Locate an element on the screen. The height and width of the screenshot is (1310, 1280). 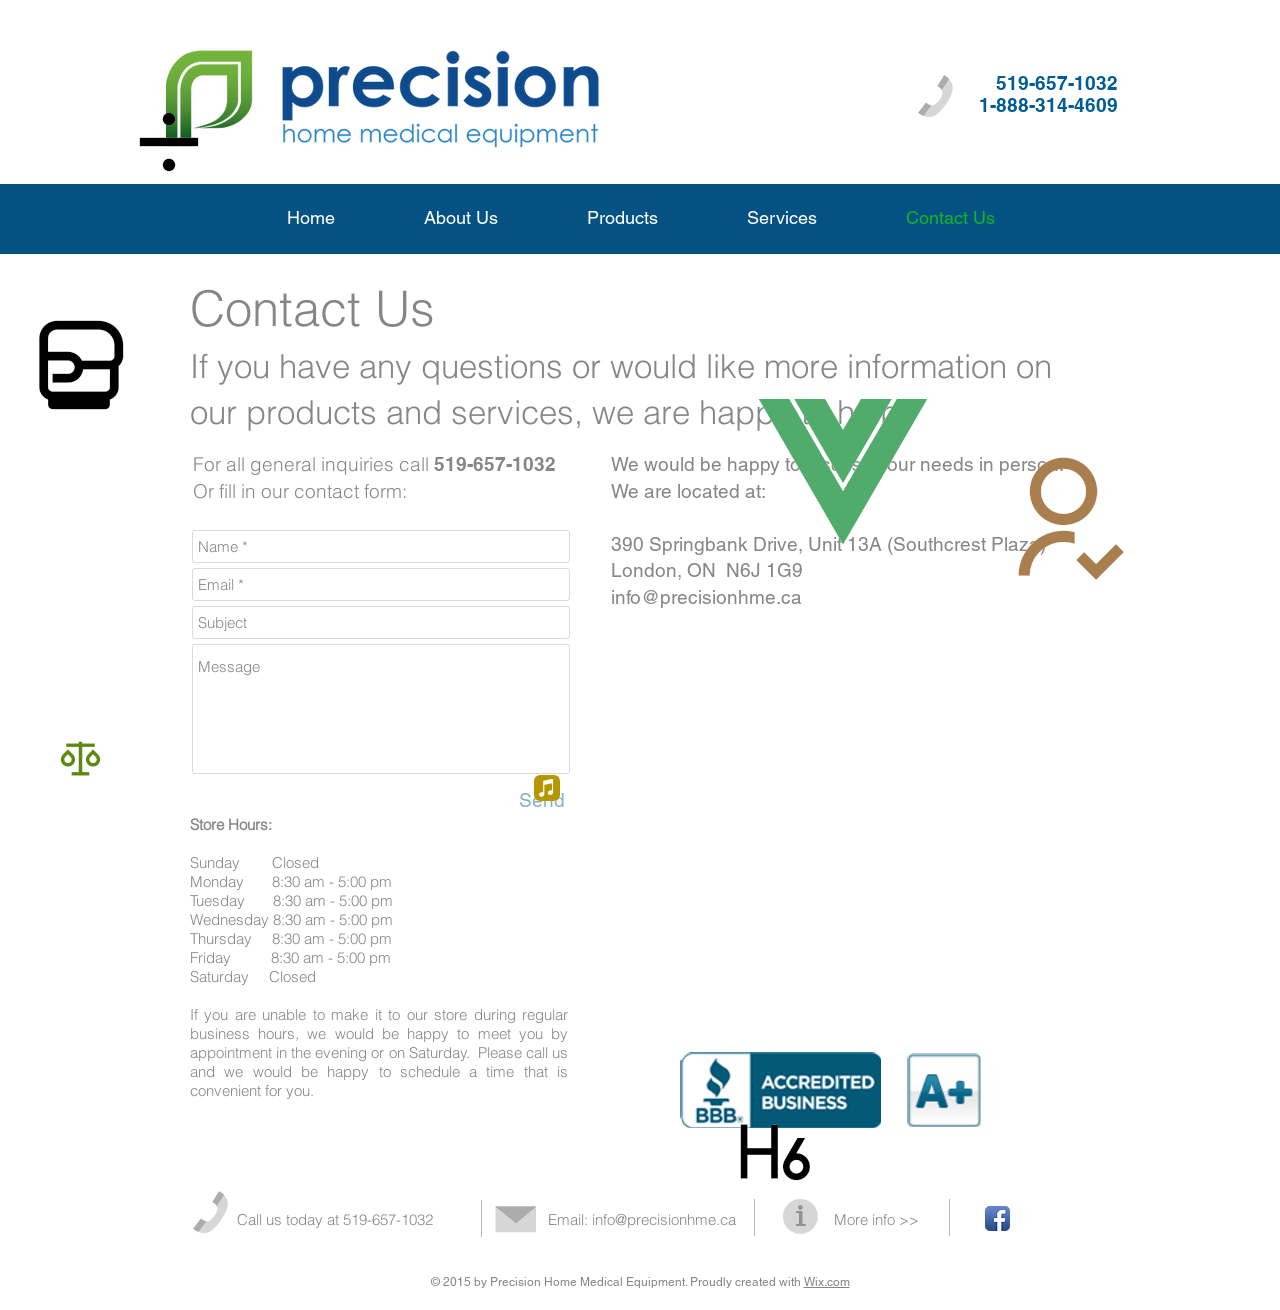
vue.js framework logo is located at coordinates (843, 468).